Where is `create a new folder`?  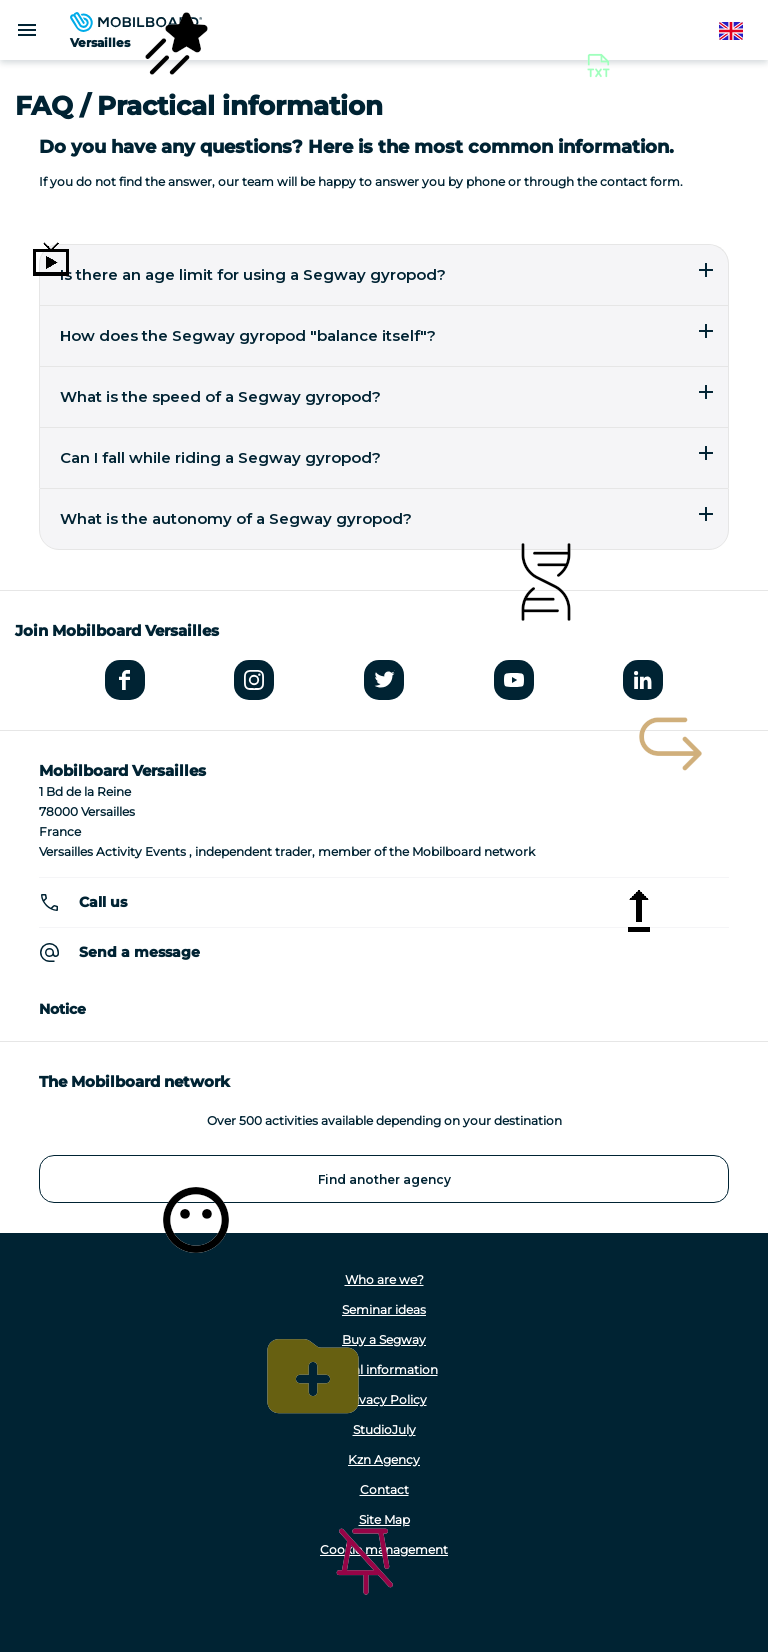
create a new folder is located at coordinates (313, 1379).